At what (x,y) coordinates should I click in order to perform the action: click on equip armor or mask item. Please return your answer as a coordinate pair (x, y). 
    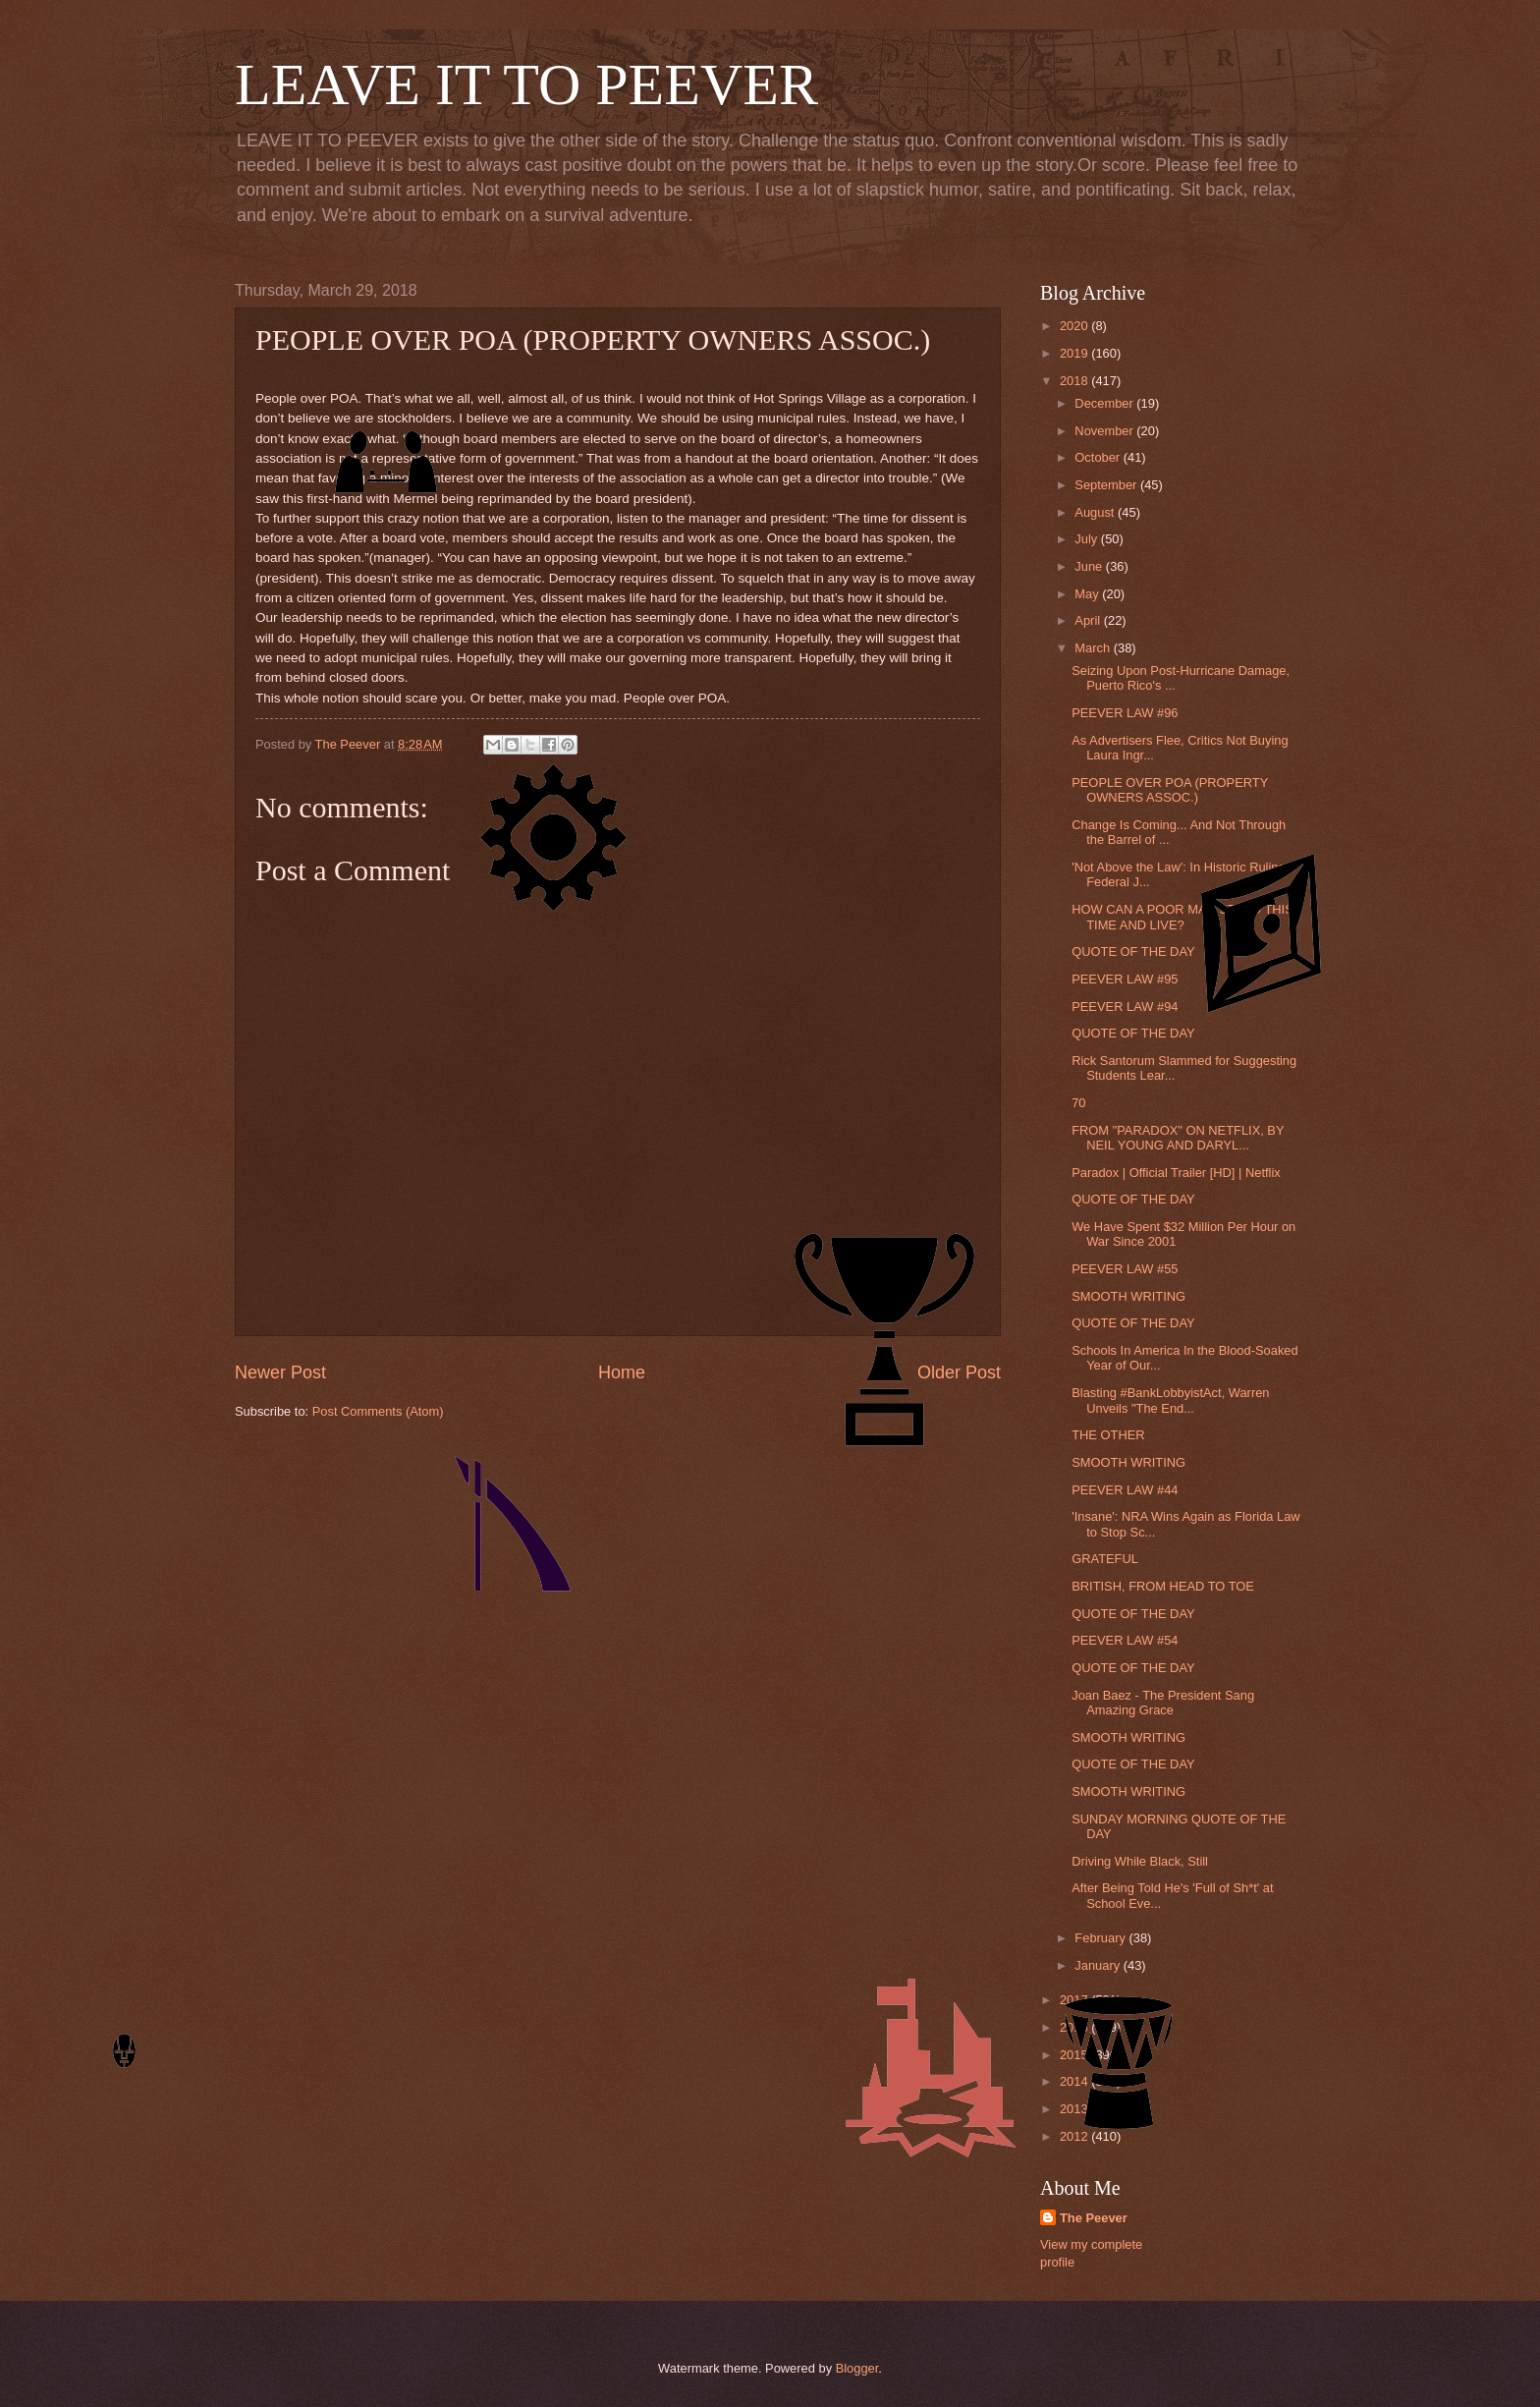
    Looking at the image, I should click on (124, 2050).